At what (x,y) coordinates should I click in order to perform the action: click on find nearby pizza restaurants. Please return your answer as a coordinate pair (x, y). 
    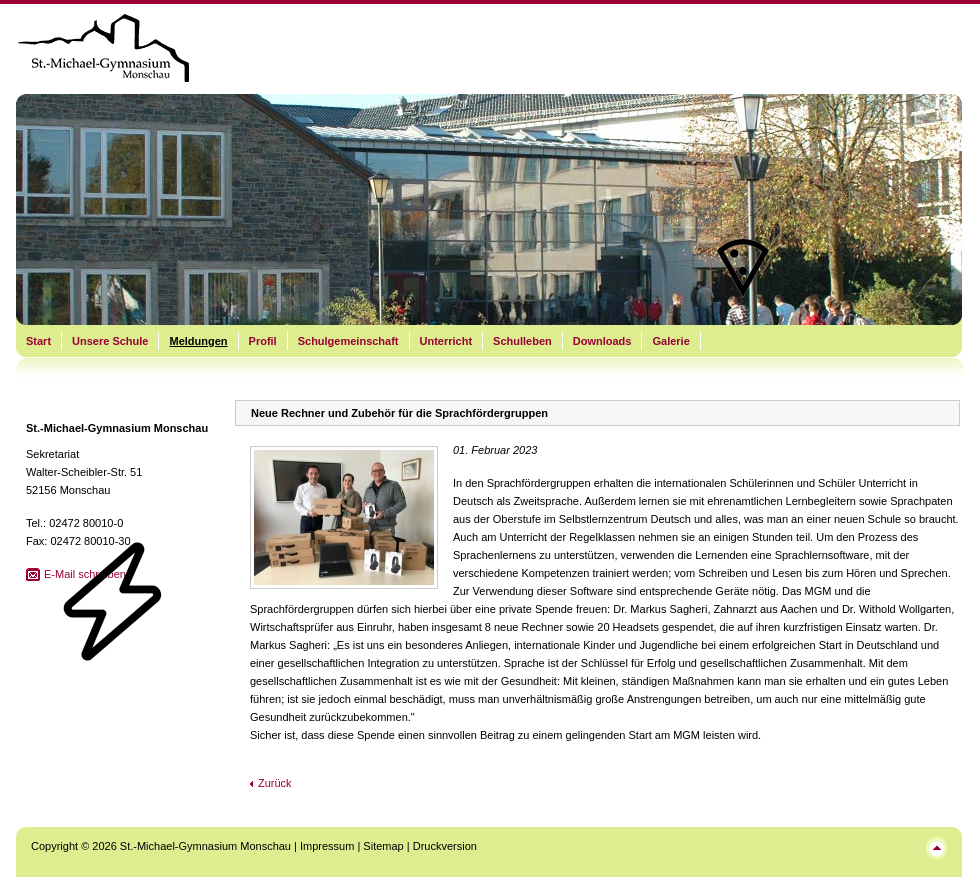
    Looking at the image, I should click on (743, 268).